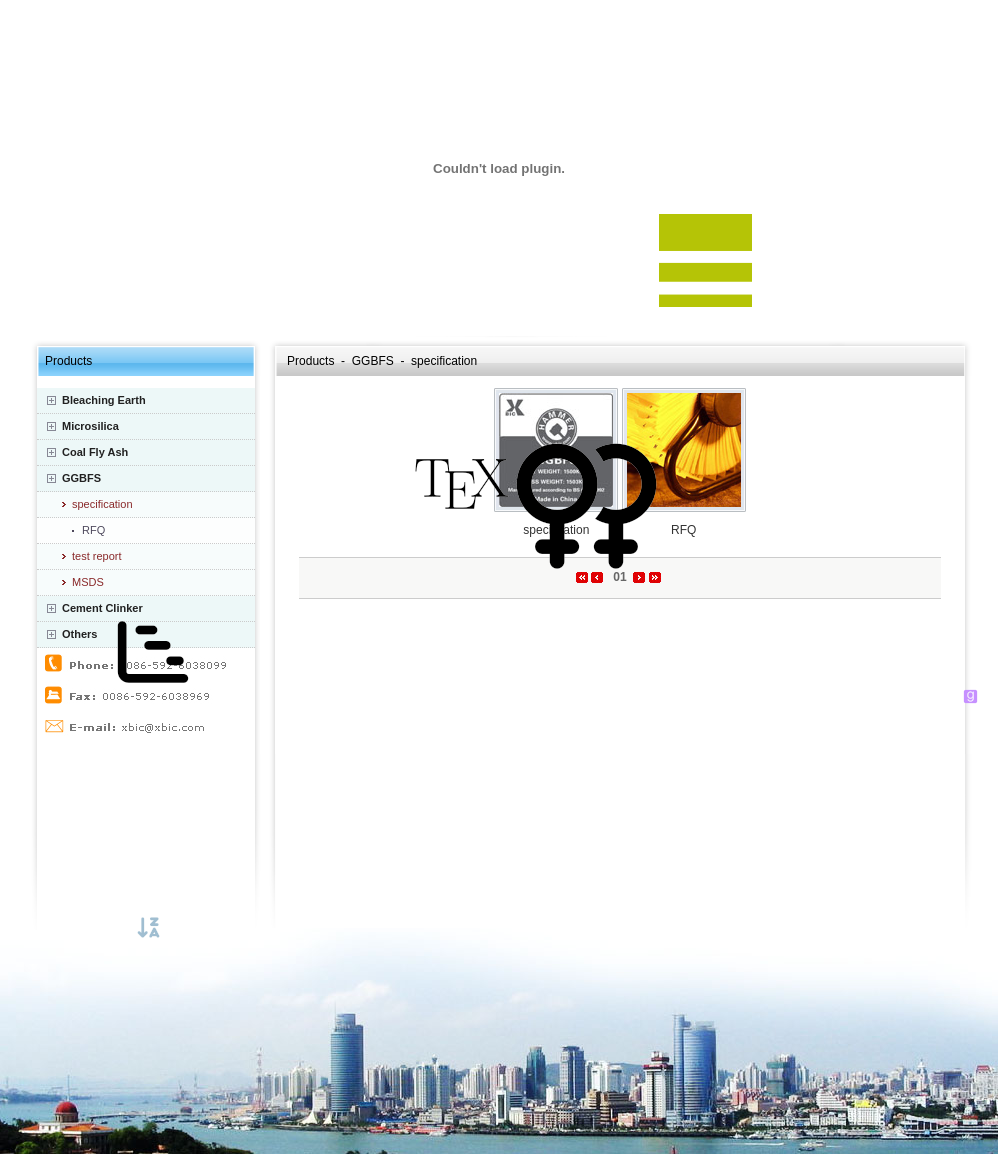 This screenshot has height=1154, width=998. I want to click on view project timeline or gantt chart, so click(153, 652).